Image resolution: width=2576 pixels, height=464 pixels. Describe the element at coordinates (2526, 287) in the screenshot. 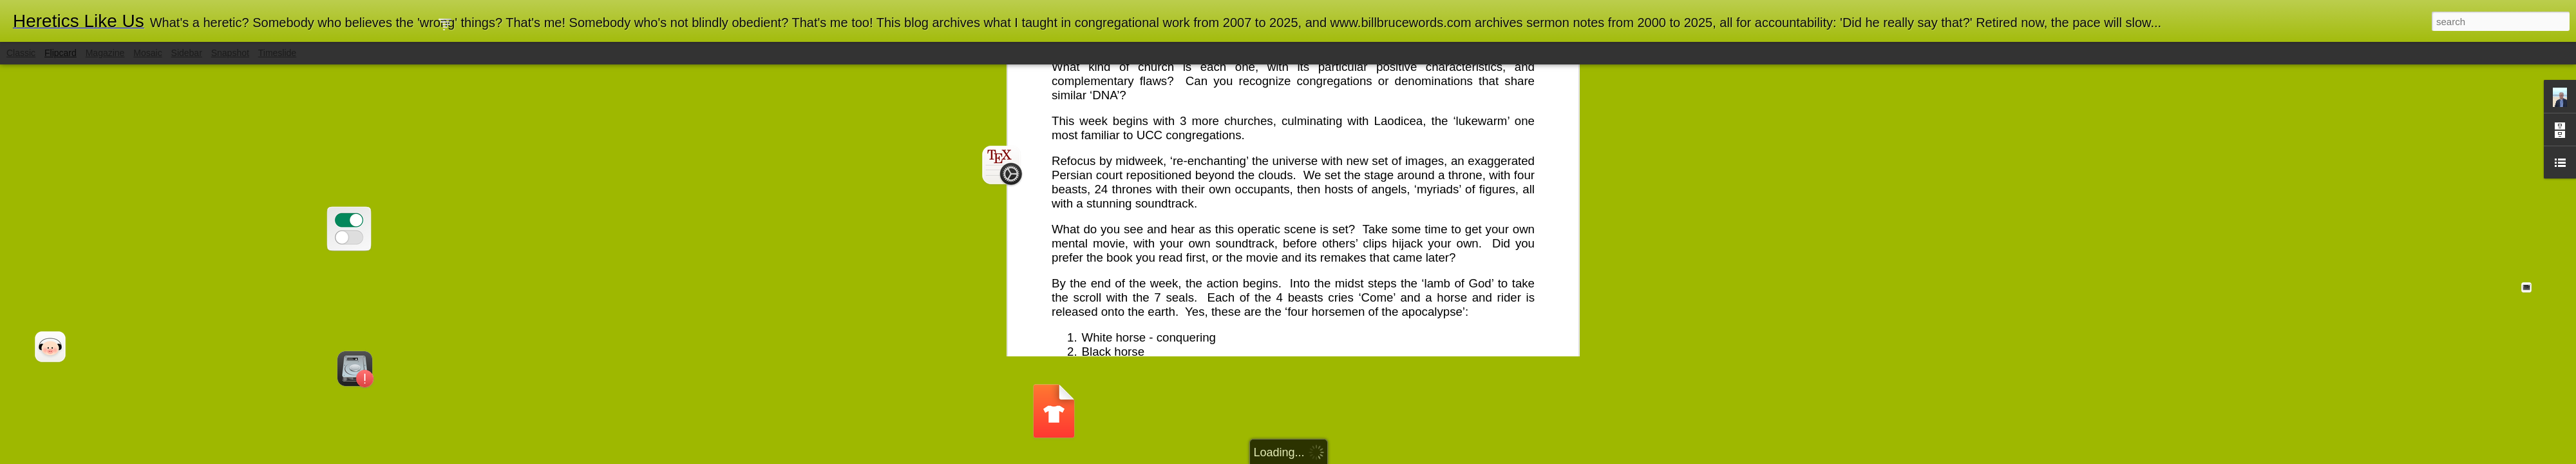

I see `open tablet input settings` at that location.